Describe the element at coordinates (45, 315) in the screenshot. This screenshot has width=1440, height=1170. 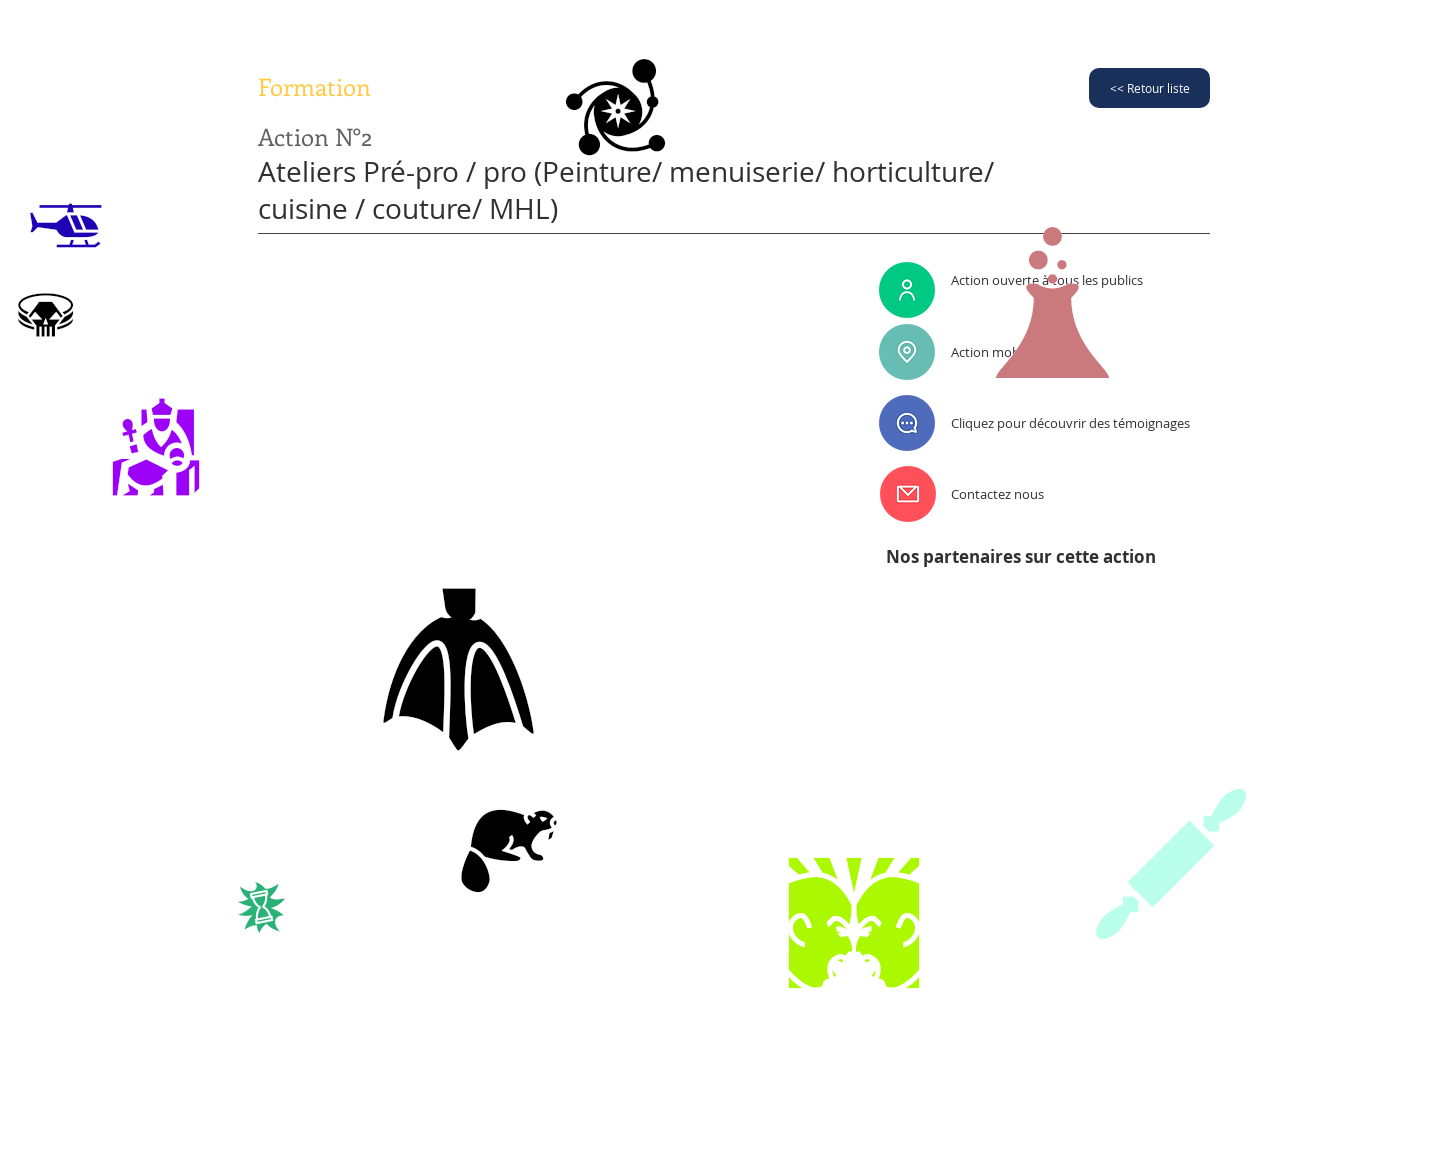
I see `select a skull emblem or signet for your profile` at that location.